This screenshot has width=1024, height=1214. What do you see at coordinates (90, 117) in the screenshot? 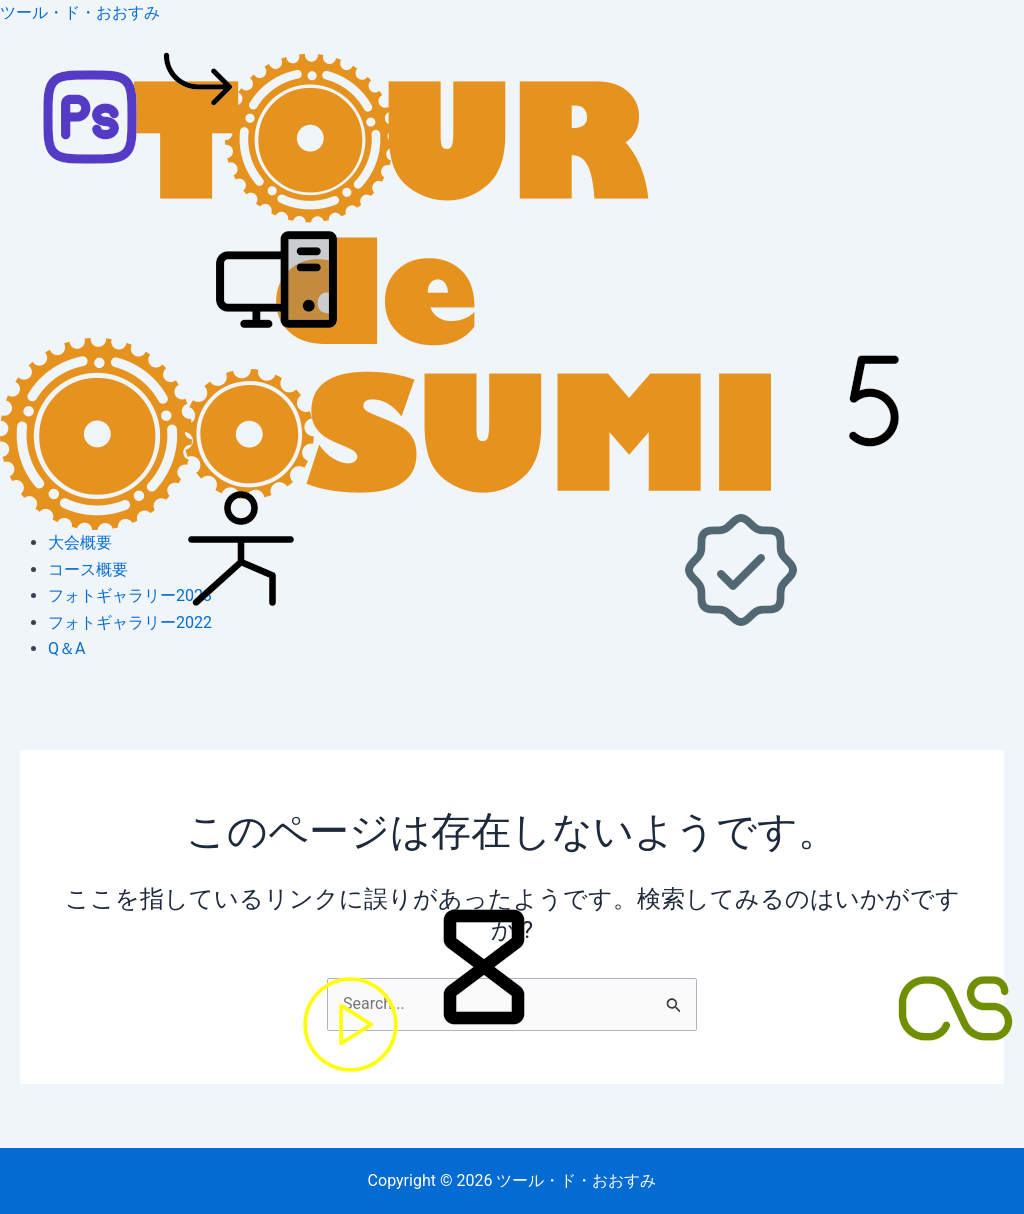
I see `open Adobe Photoshop` at bounding box center [90, 117].